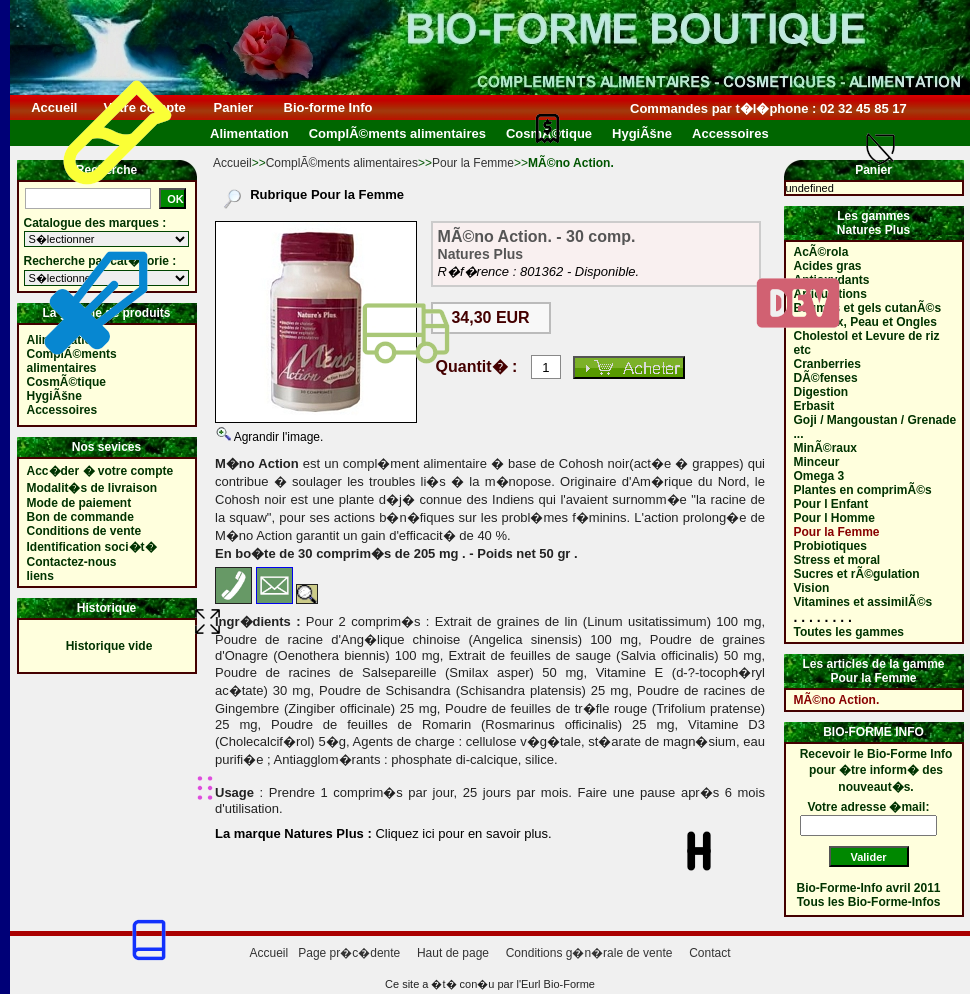 This screenshot has width=970, height=994. What do you see at coordinates (149, 940) in the screenshot?
I see `open library or reading list` at bounding box center [149, 940].